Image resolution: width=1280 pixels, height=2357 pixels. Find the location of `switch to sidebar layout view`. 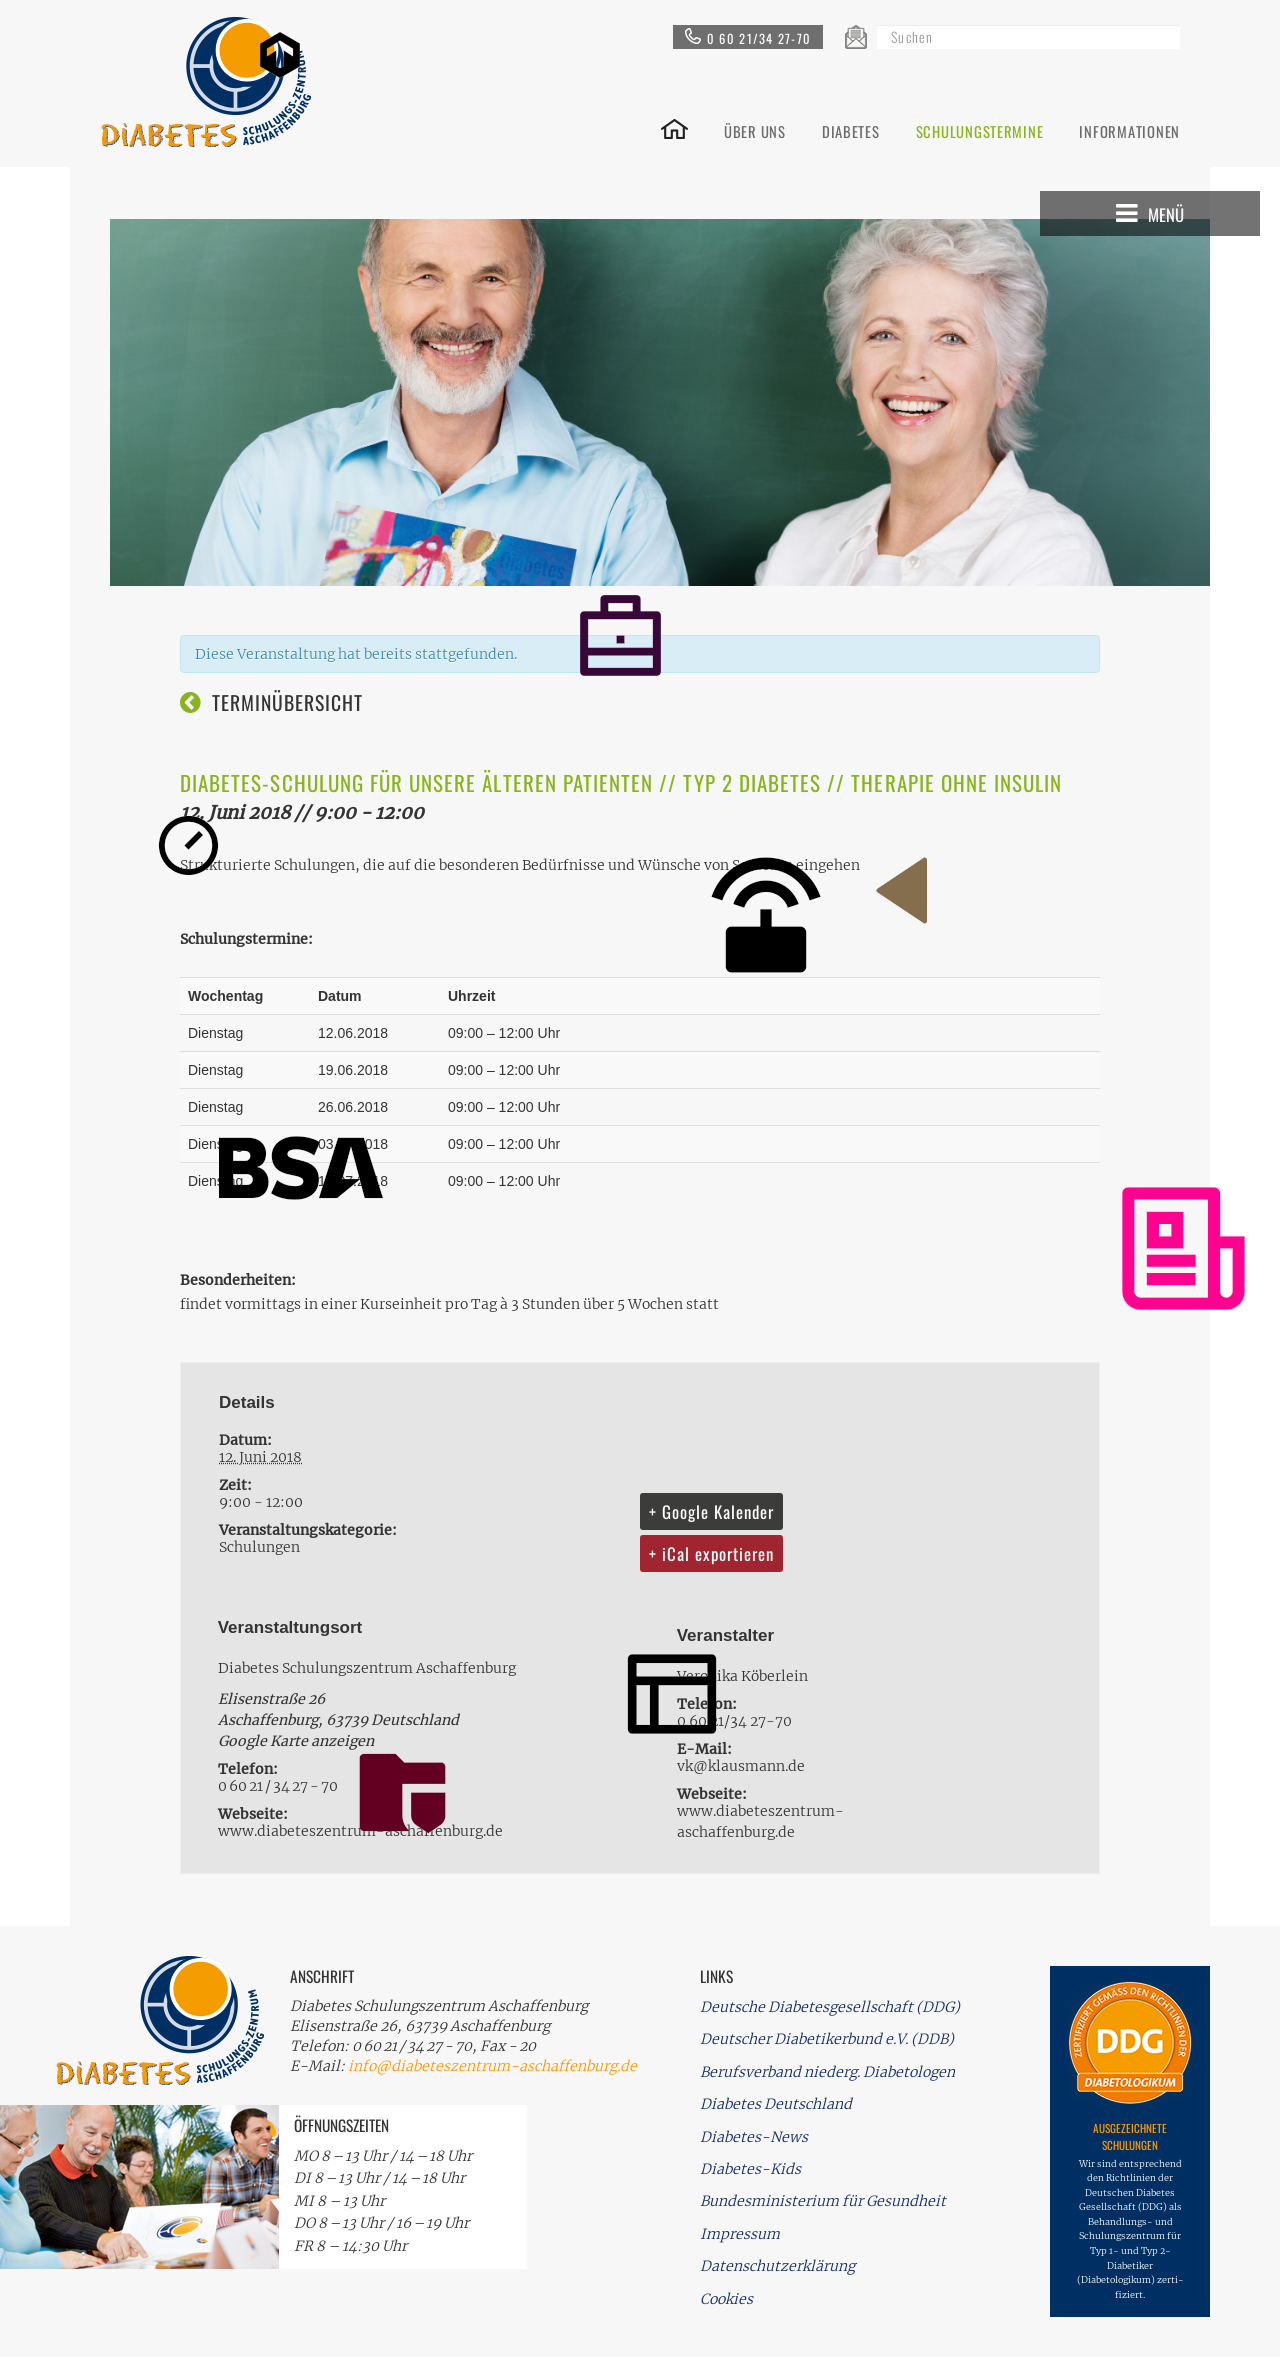

switch to sidebar layout view is located at coordinates (672, 1694).